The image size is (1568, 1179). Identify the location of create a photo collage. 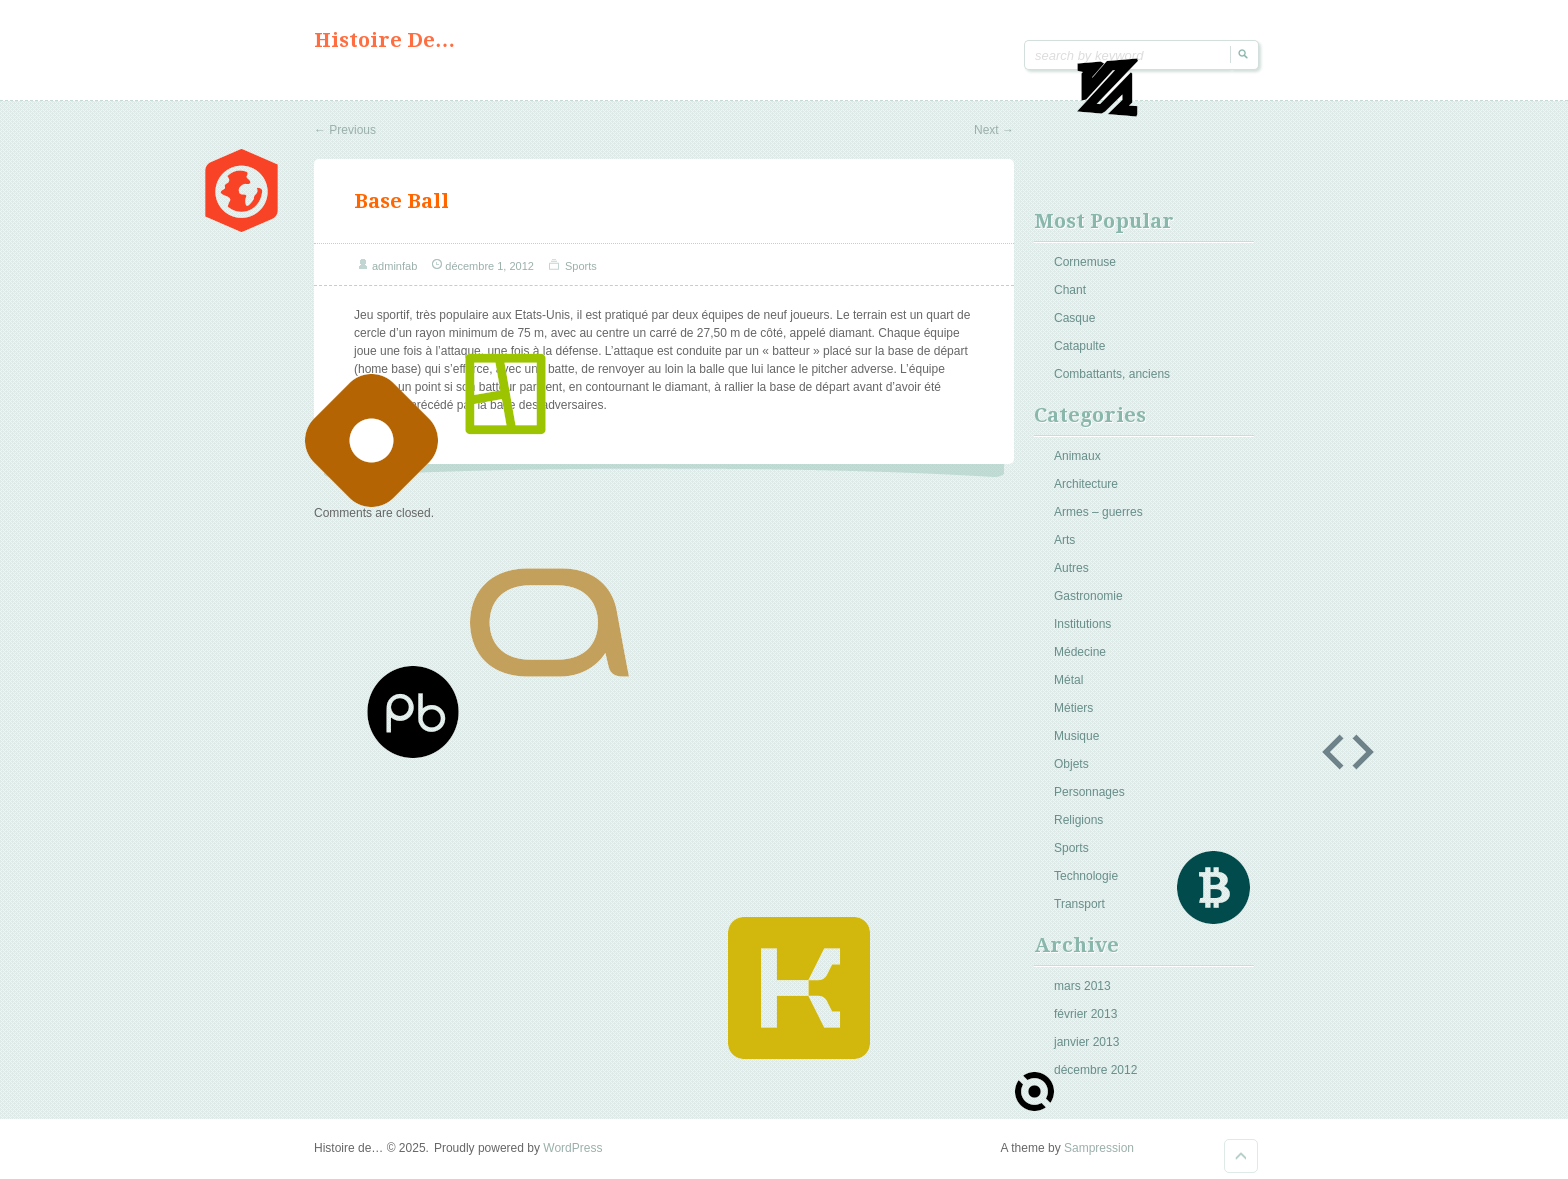
(505, 393).